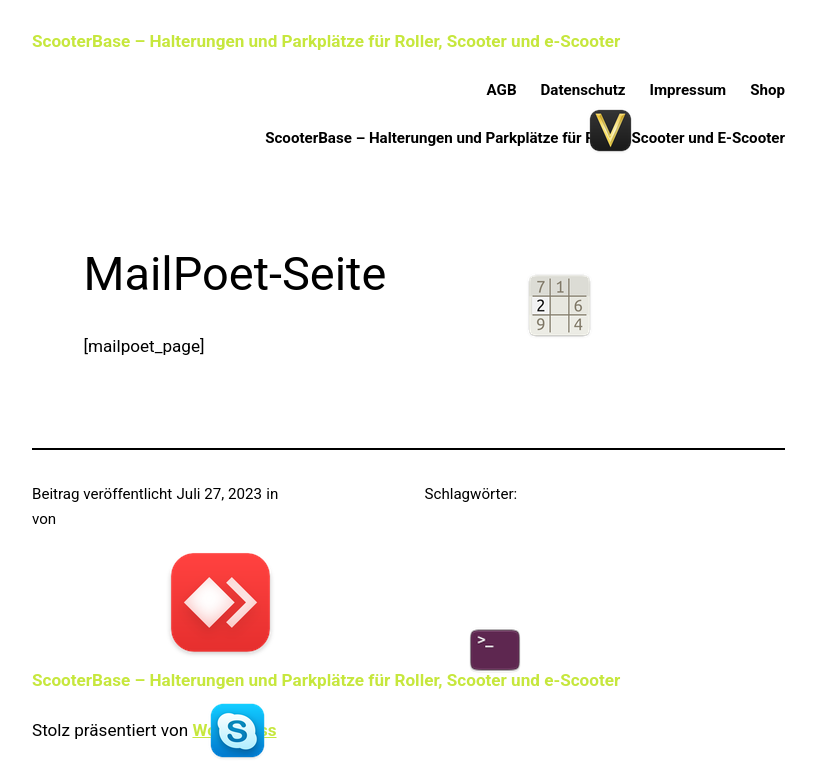  Describe the element at coordinates (495, 650) in the screenshot. I see `open terminal application` at that location.